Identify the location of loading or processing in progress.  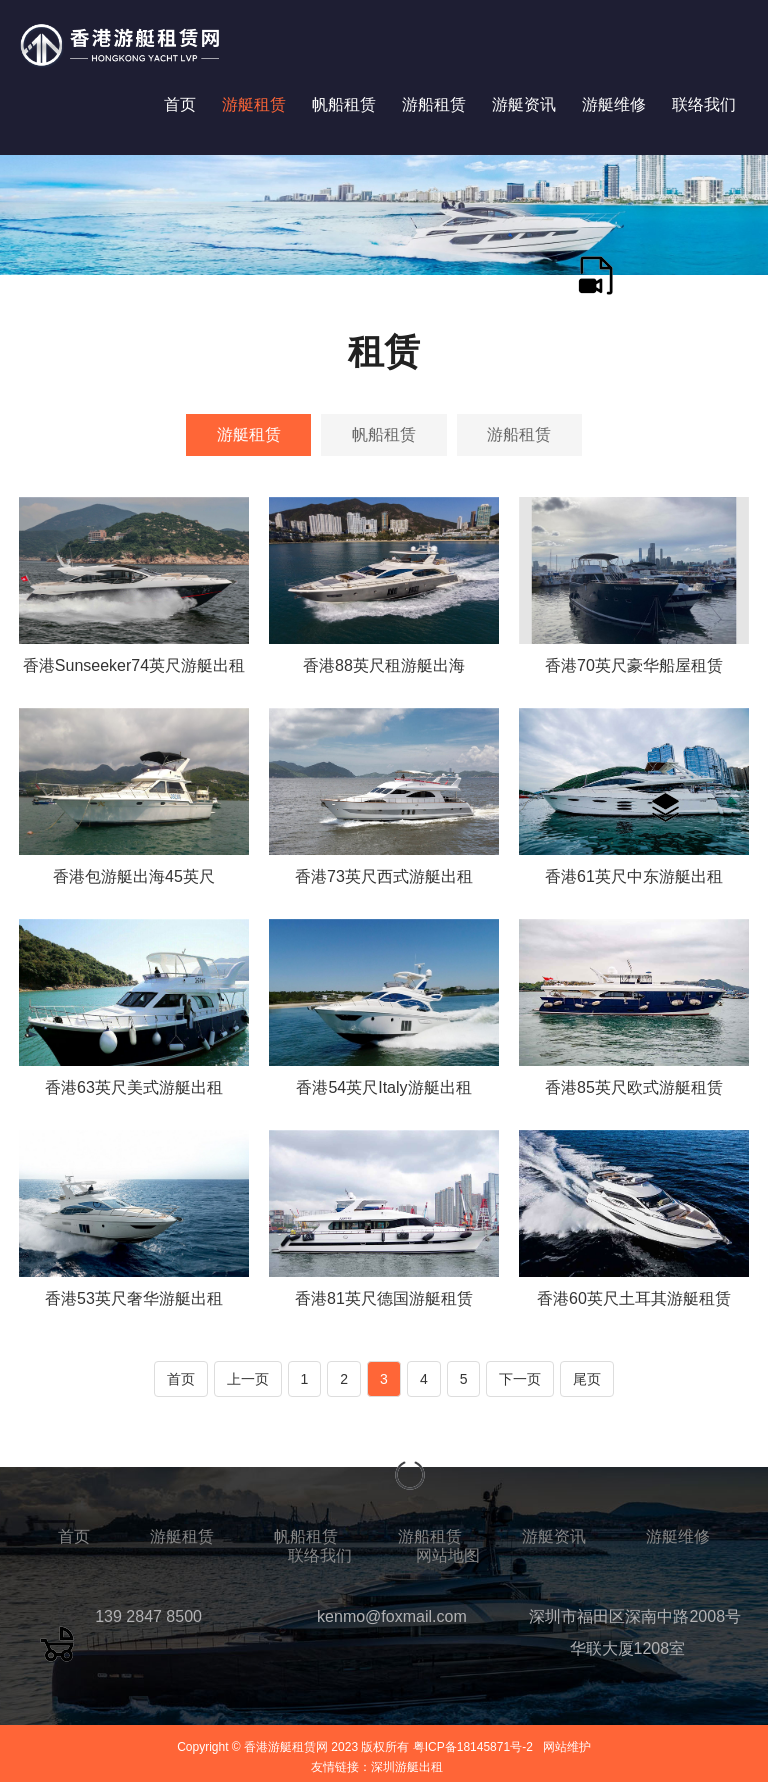
(410, 1475).